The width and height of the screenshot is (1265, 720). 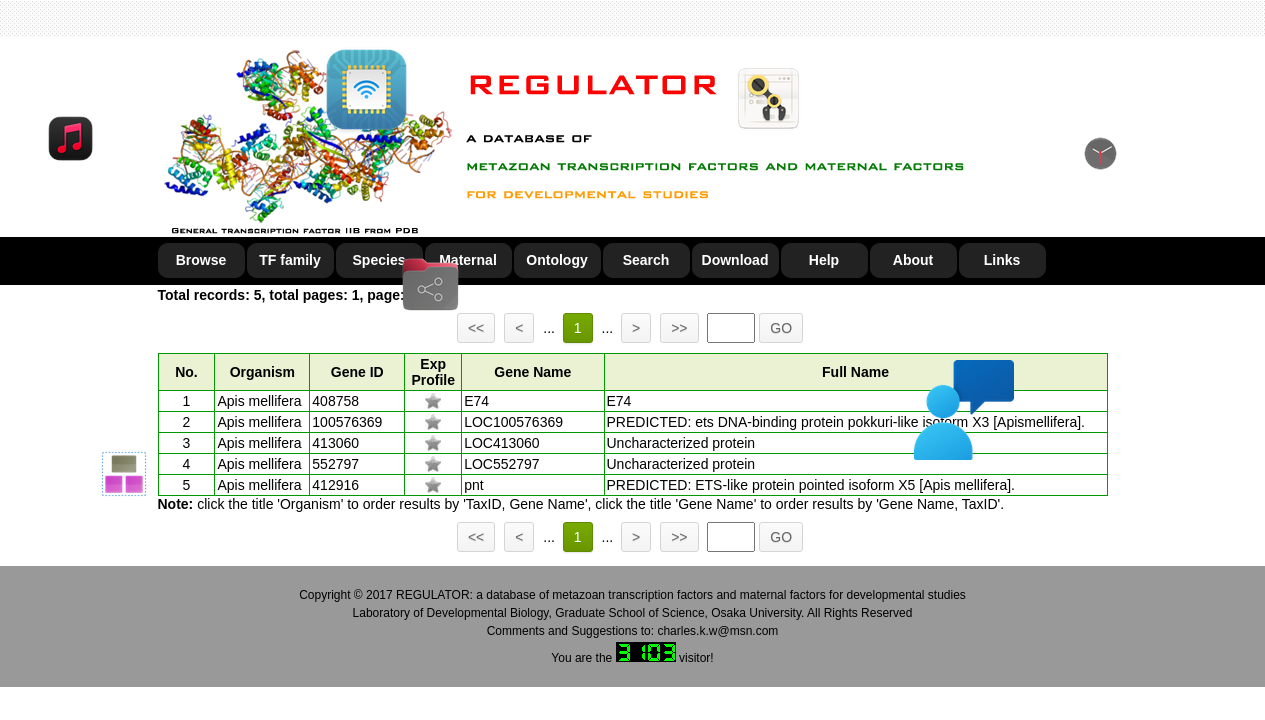 What do you see at coordinates (768, 98) in the screenshot?
I see `open GNOME Builder development environment` at bounding box center [768, 98].